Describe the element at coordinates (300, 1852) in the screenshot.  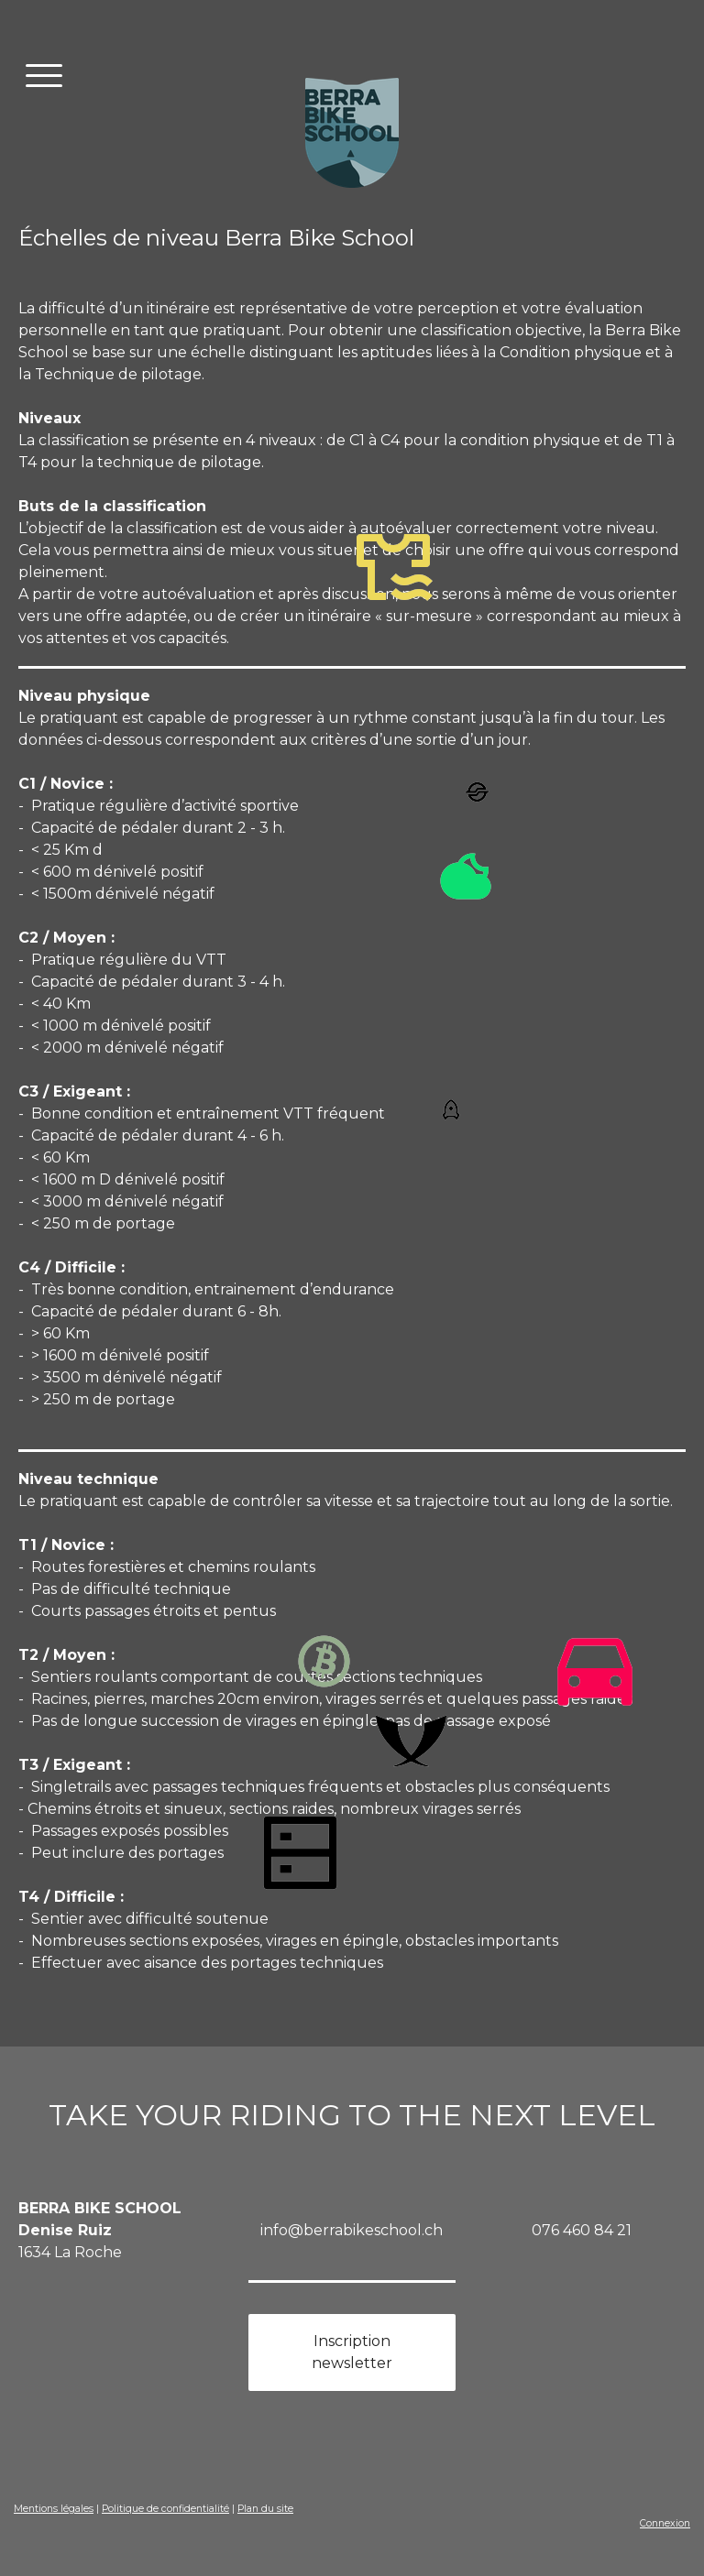
I see `access server settings` at that location.